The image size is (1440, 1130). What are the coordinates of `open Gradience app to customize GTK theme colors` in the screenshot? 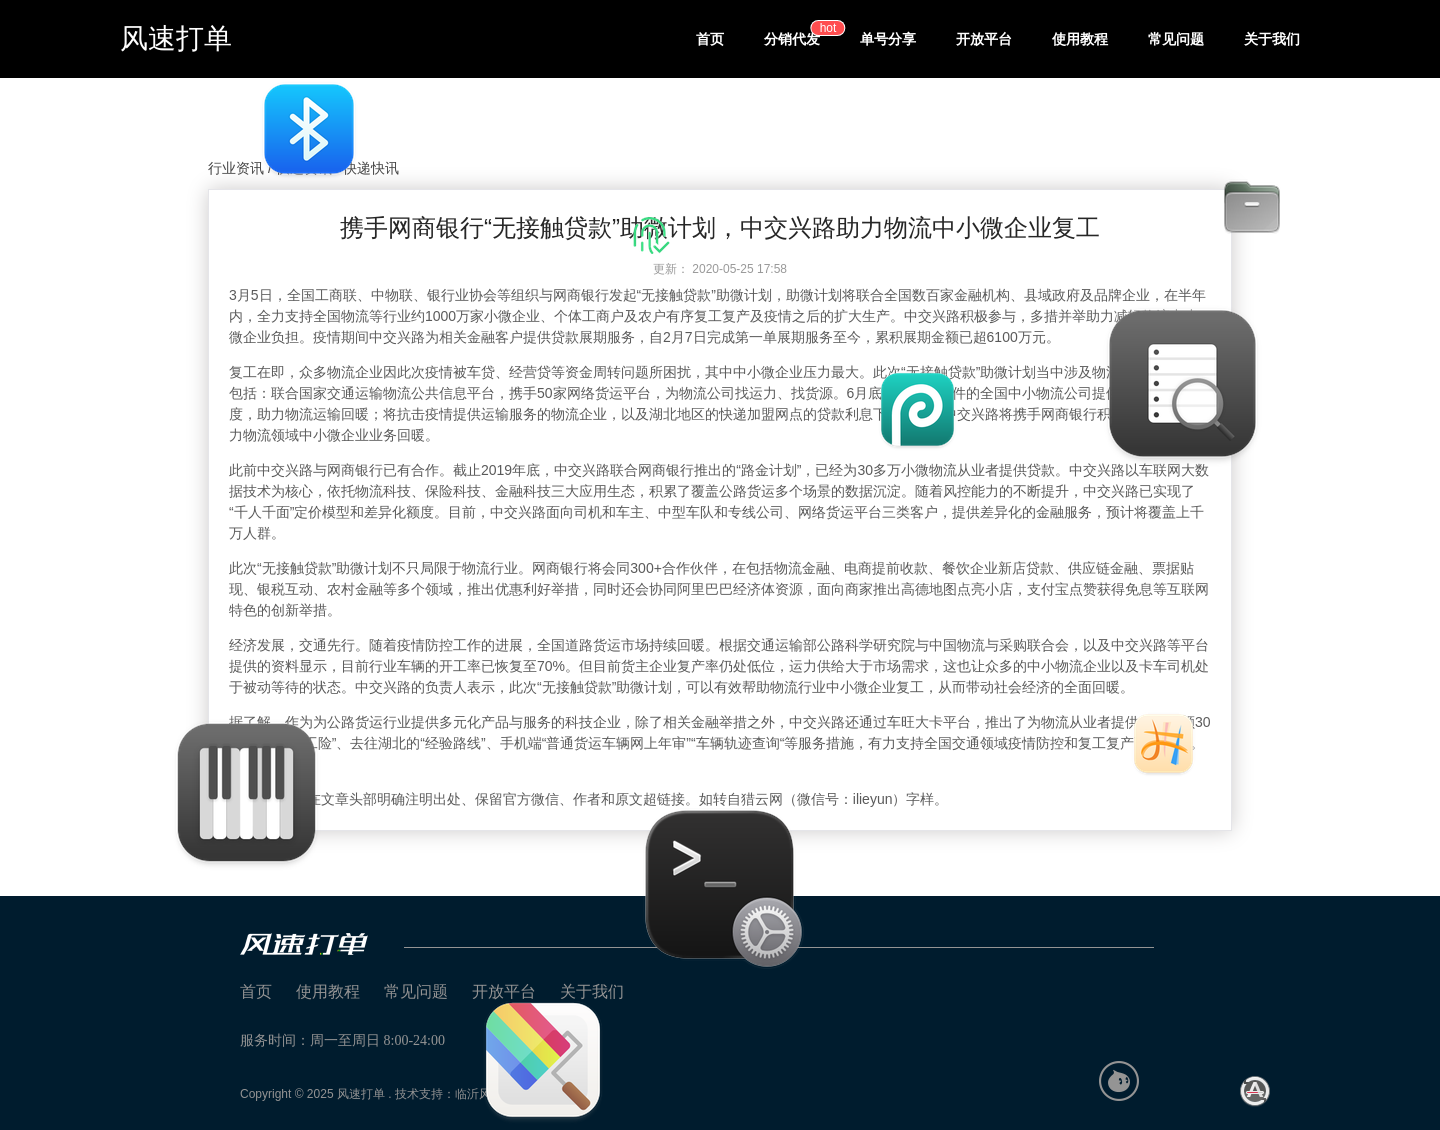 It's located at (543, 1060).